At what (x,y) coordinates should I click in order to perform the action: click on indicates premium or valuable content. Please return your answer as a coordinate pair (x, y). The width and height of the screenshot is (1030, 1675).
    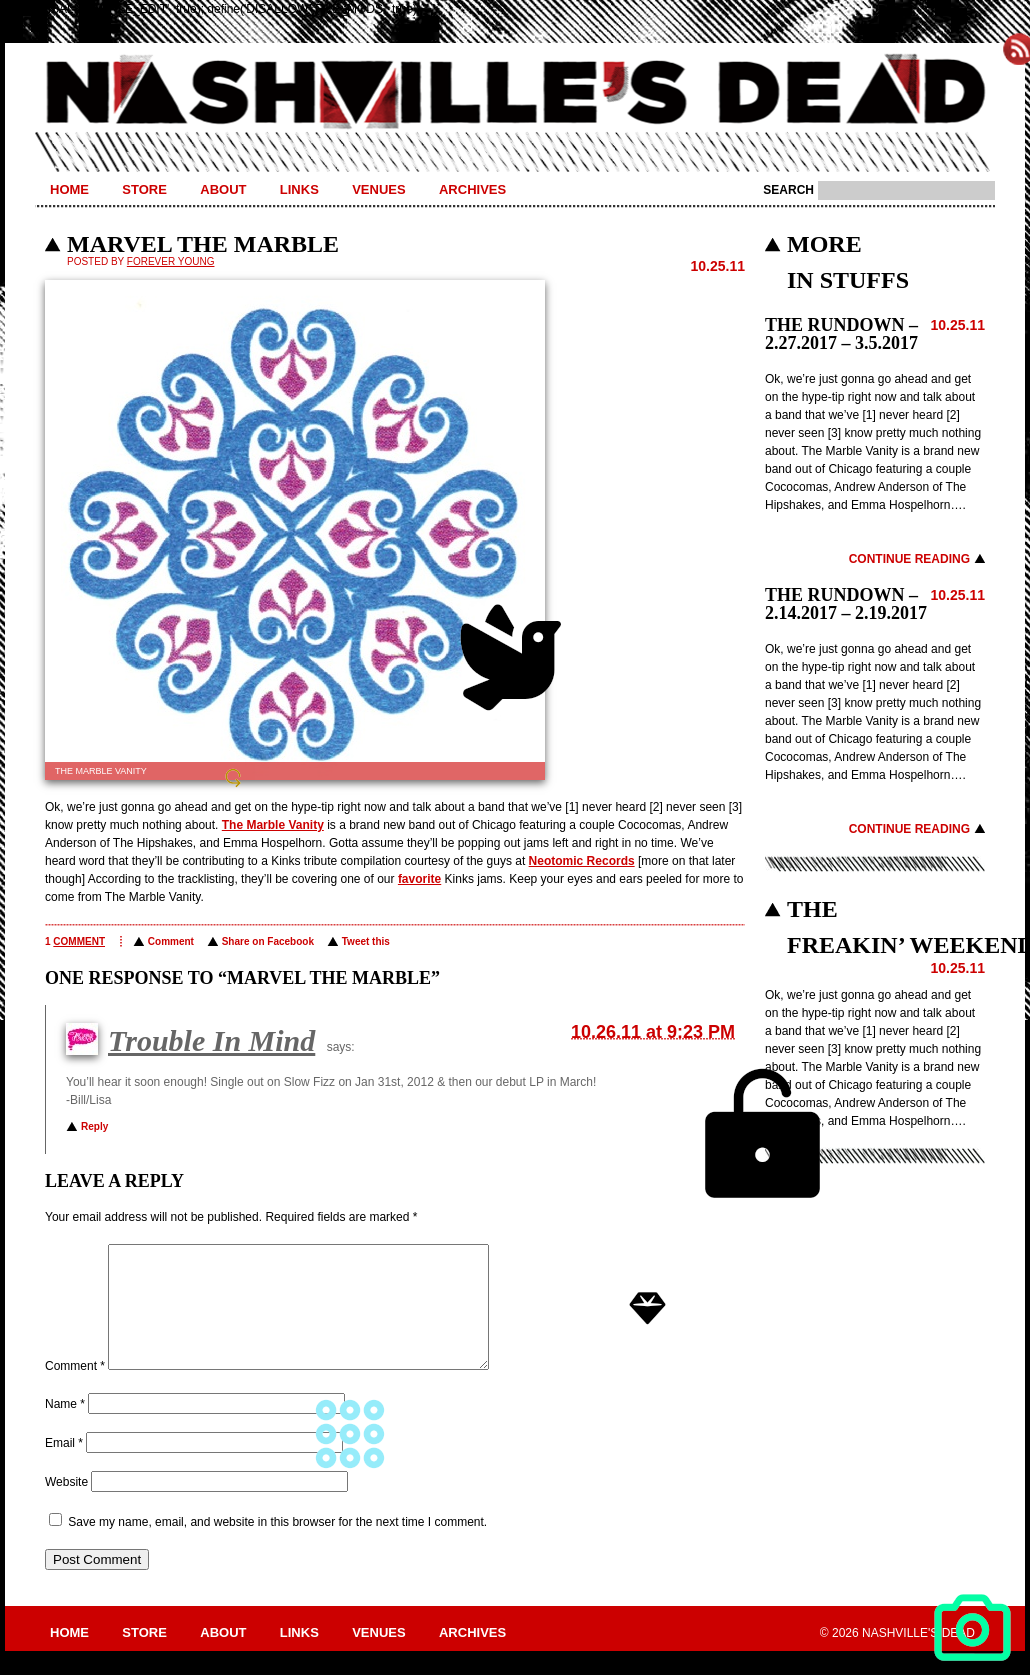
    Looking at the image, I should click on (647, 1308).